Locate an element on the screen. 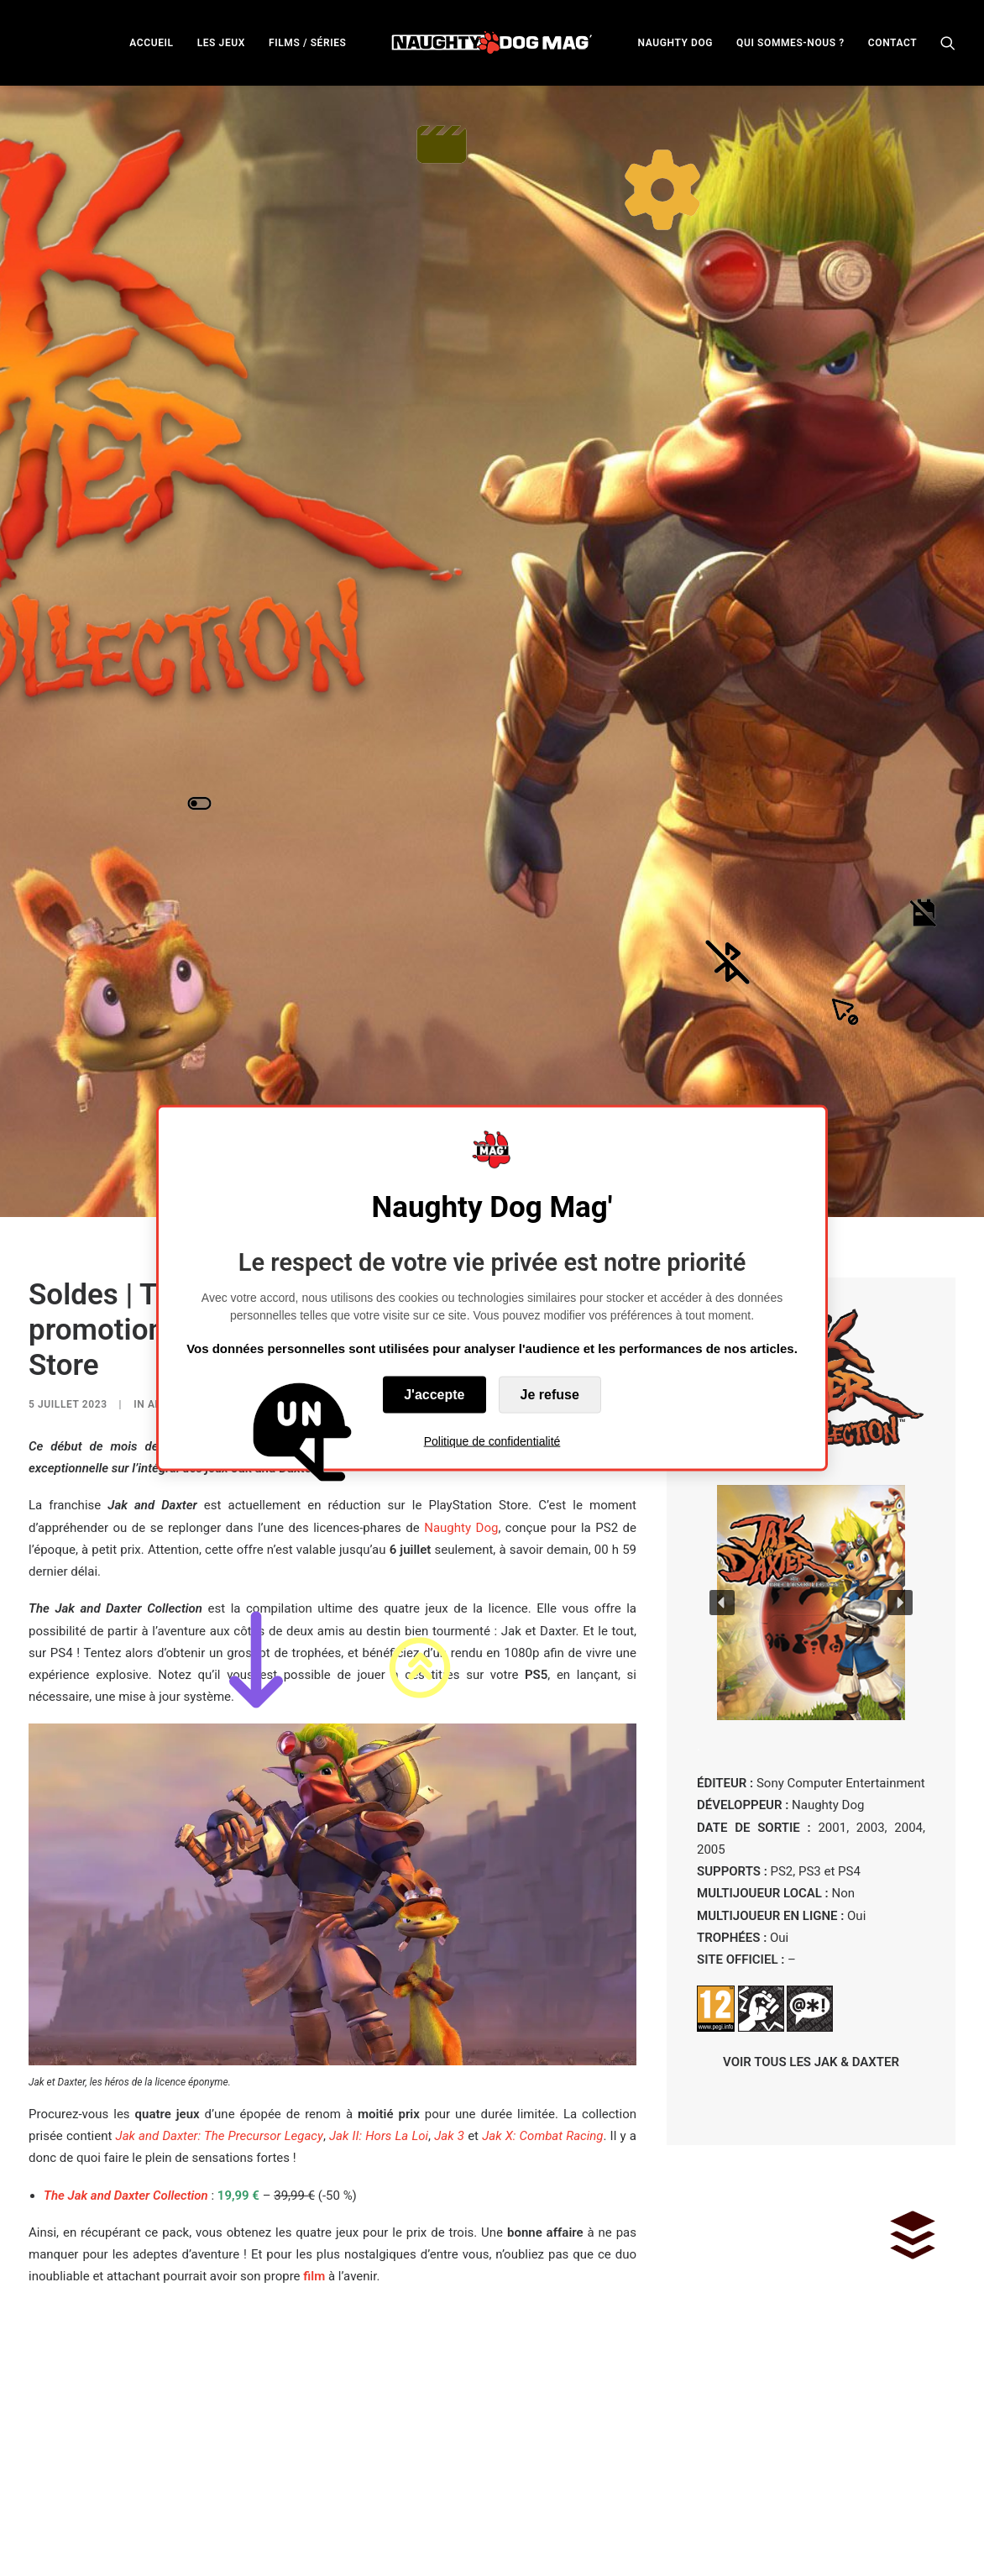 The width and height of the screenshot is (984, 2576). indicates united nations peacekeeping forces is located at coordinates (302, 1432).